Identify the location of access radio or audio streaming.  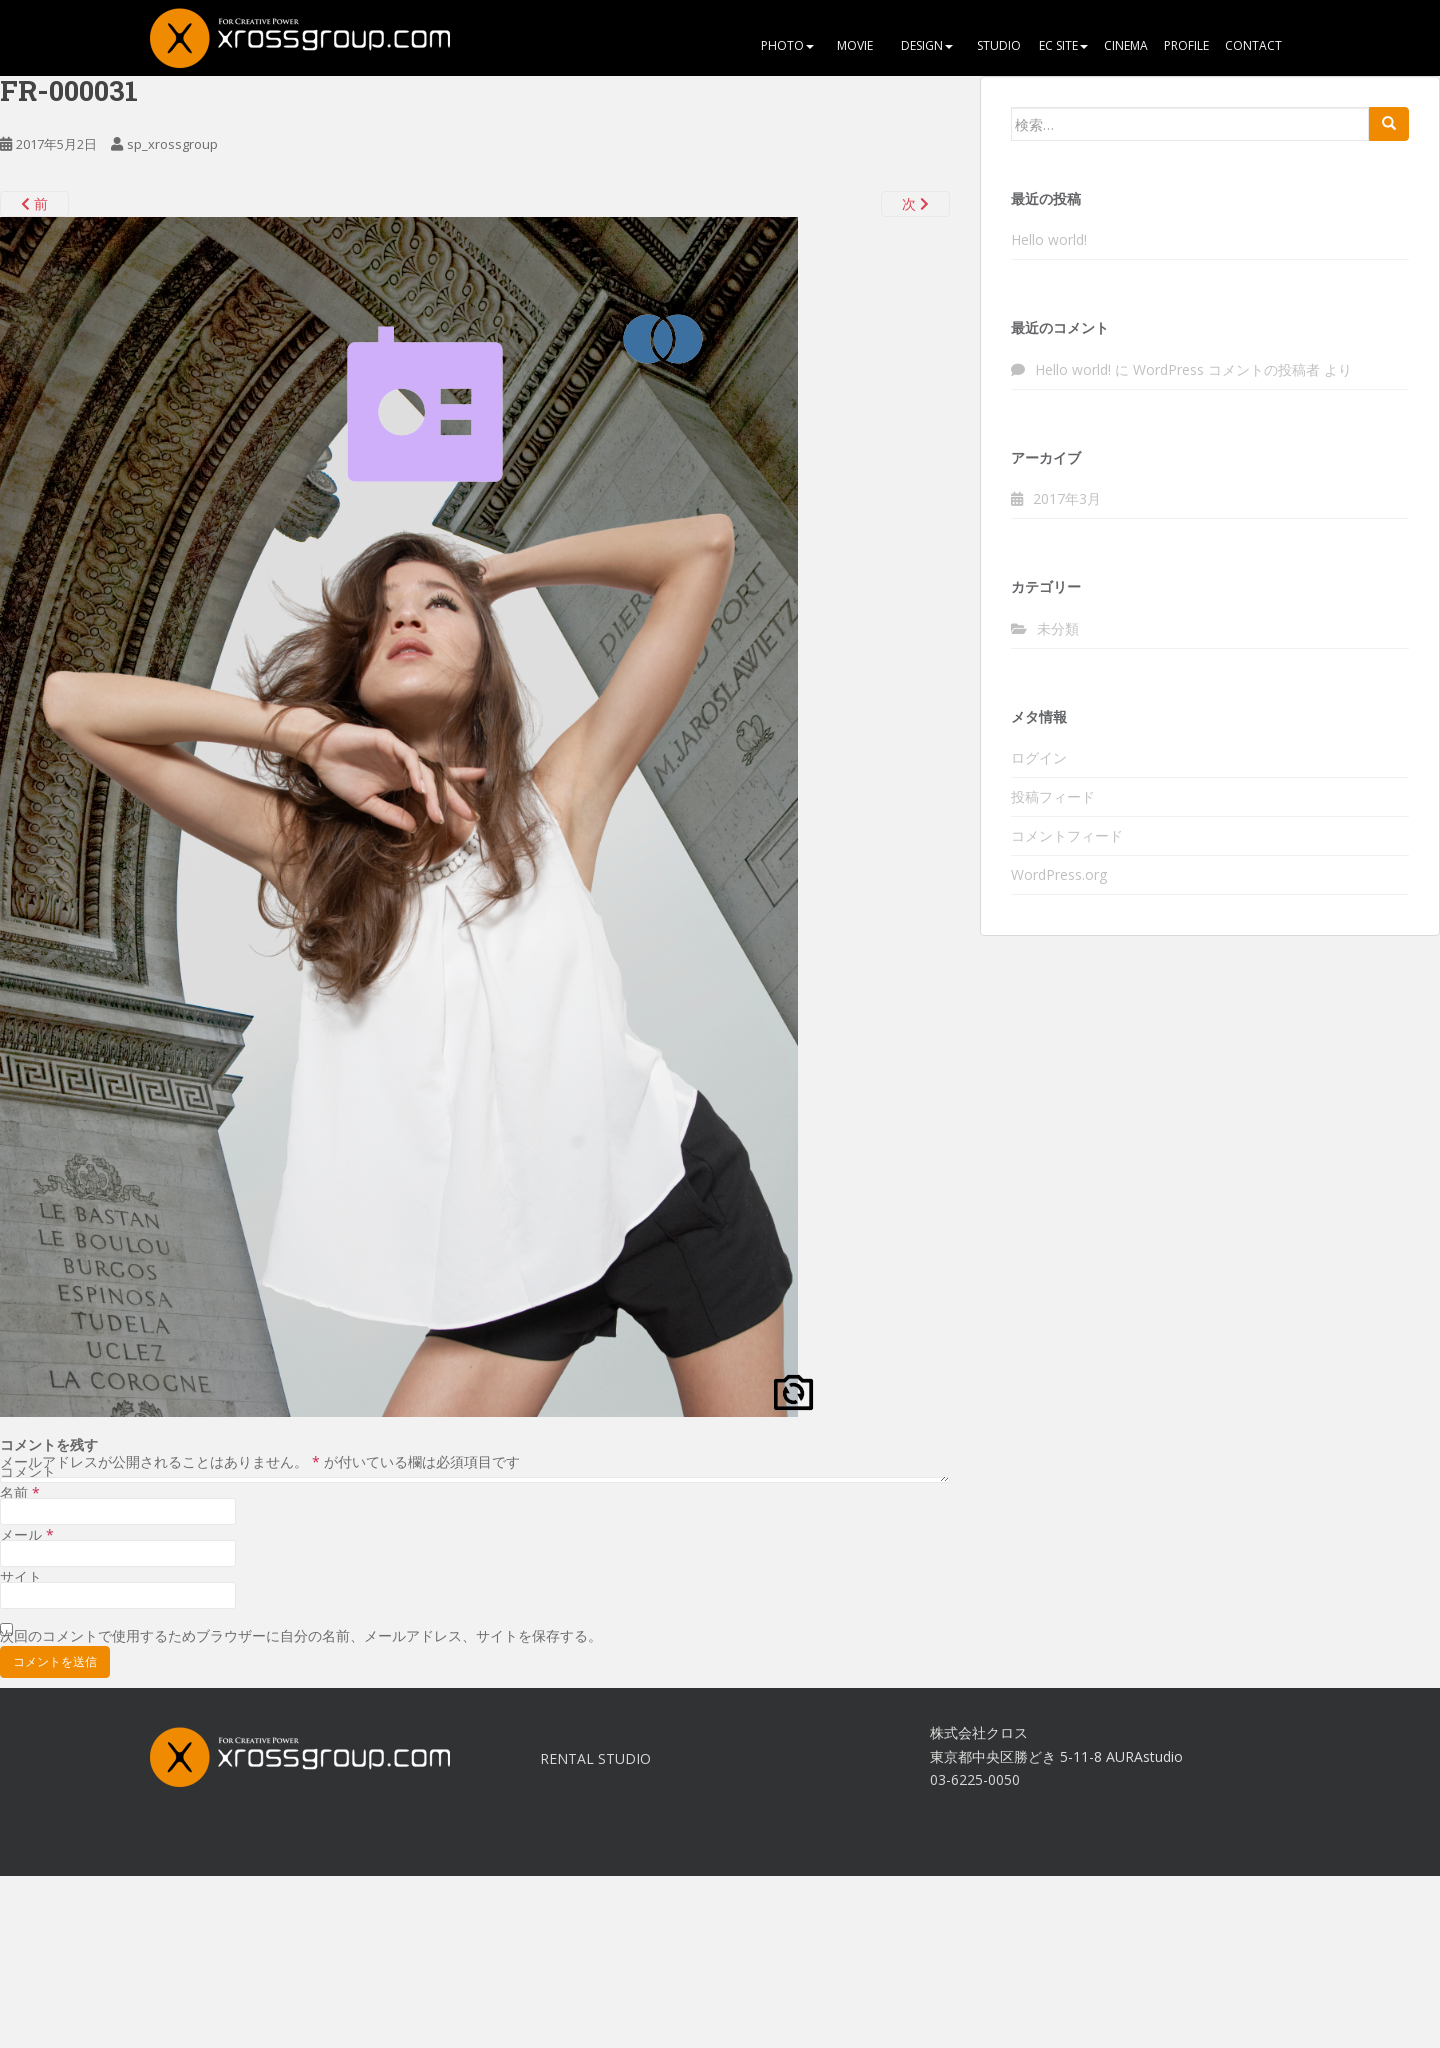
(425, 412).